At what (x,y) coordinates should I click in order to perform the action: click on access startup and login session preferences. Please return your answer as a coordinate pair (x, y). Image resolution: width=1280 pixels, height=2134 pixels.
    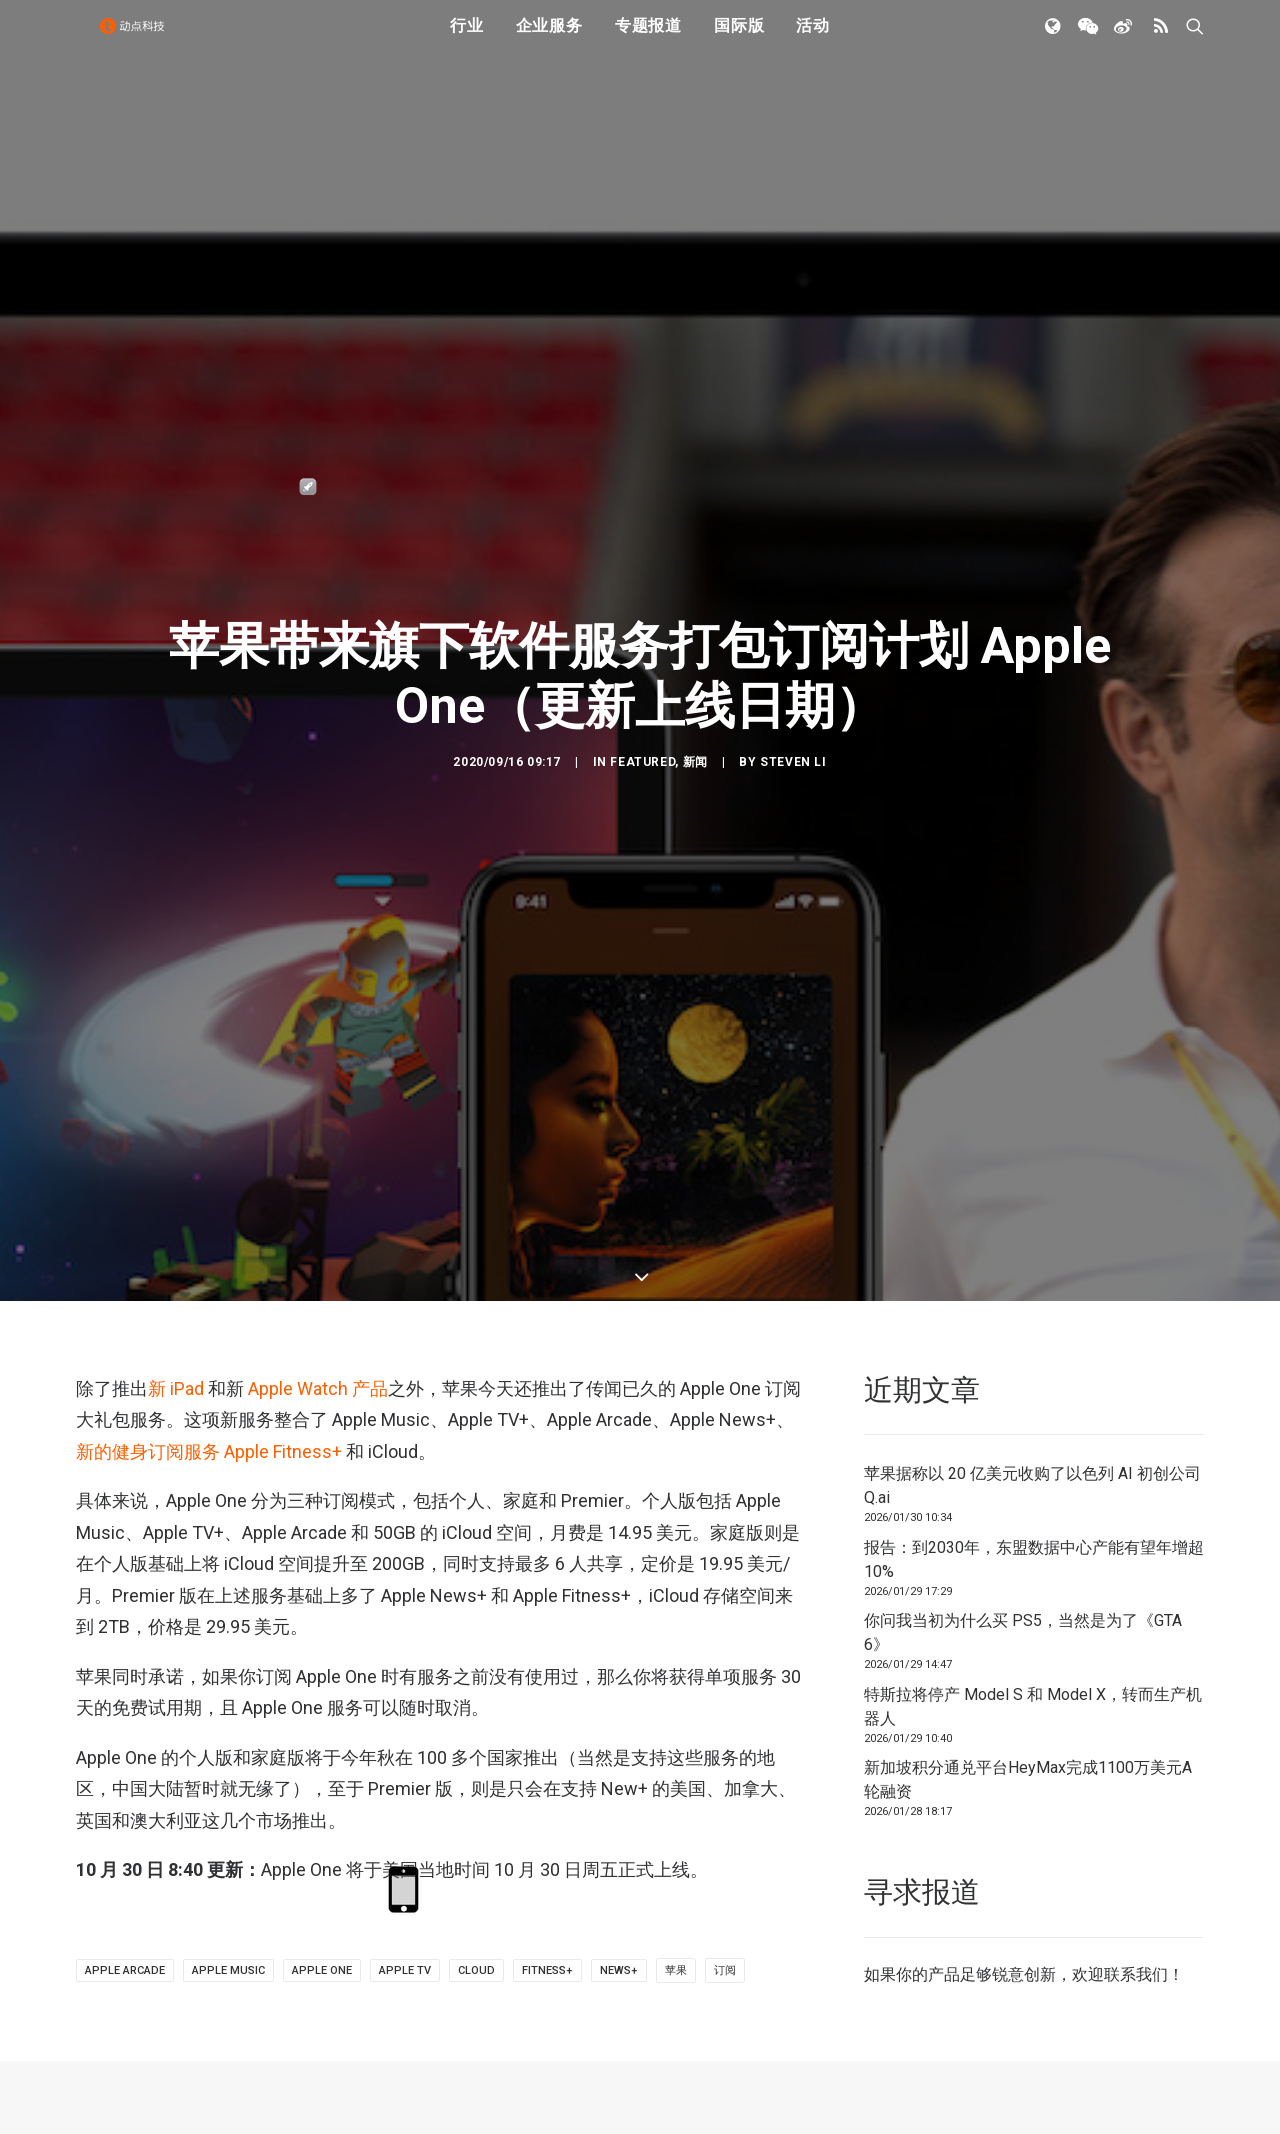
    Looking at the image, I should click on (308, 487).